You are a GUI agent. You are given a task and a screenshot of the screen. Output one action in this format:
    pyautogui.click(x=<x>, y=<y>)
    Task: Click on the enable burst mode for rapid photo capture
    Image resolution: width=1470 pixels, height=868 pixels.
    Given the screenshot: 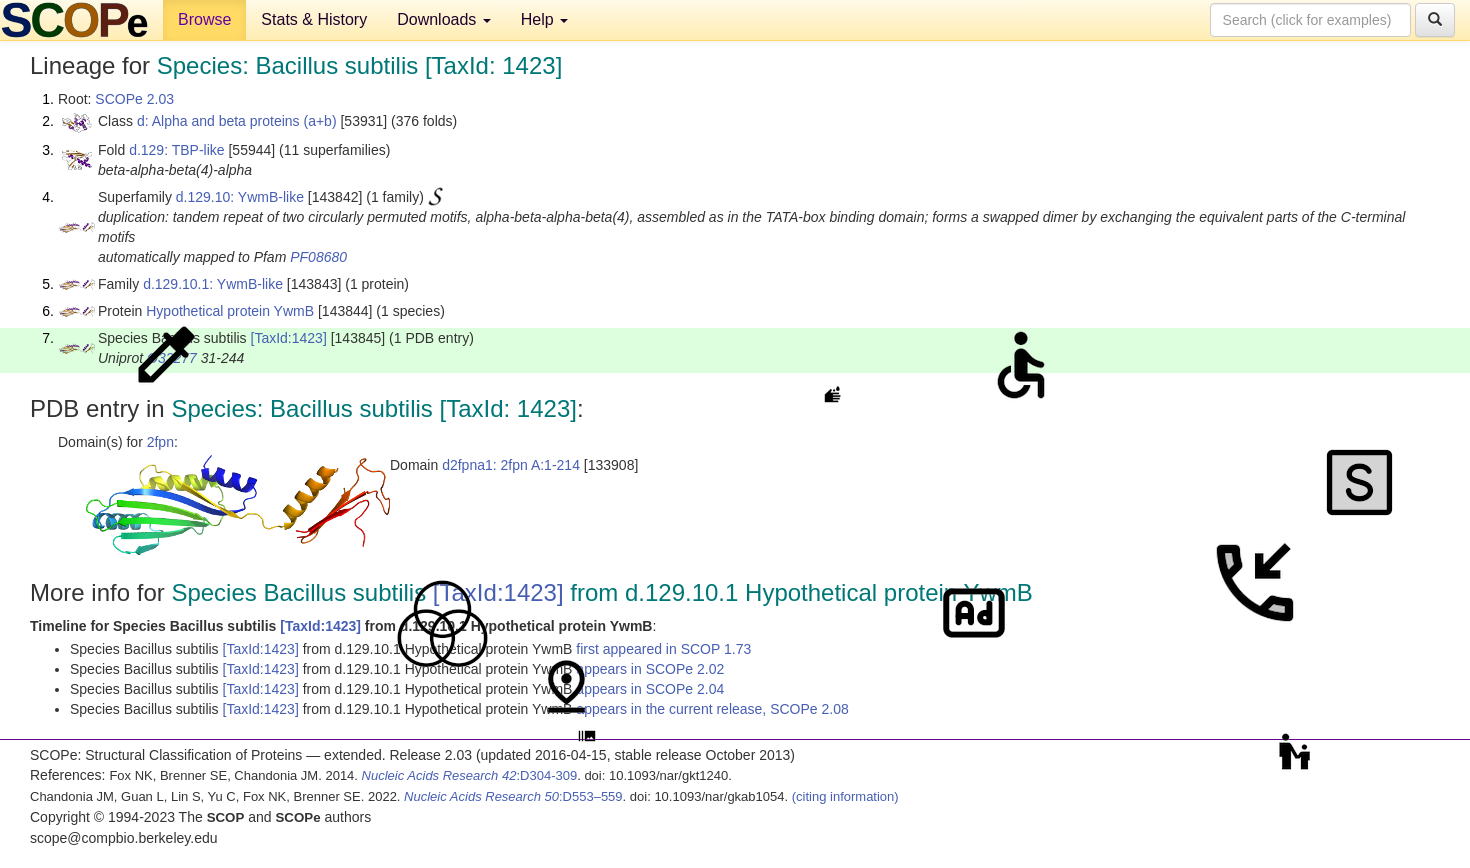 What is the action you would take?
    pyautogui.click(x=587, y=736)
    